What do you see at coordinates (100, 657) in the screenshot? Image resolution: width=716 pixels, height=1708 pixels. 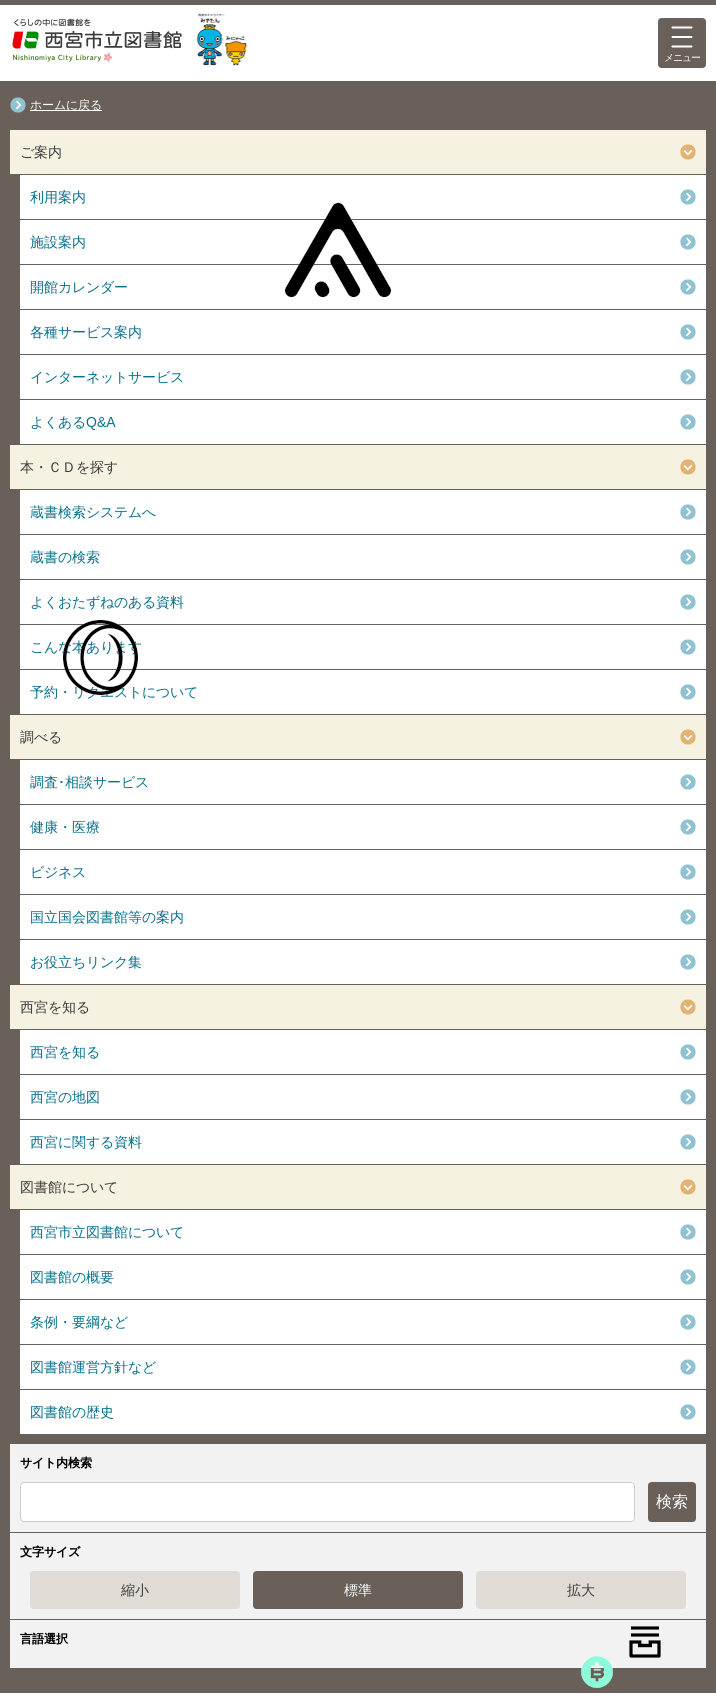 I see `open Opera GX browser` at bounding box center [100, 657].